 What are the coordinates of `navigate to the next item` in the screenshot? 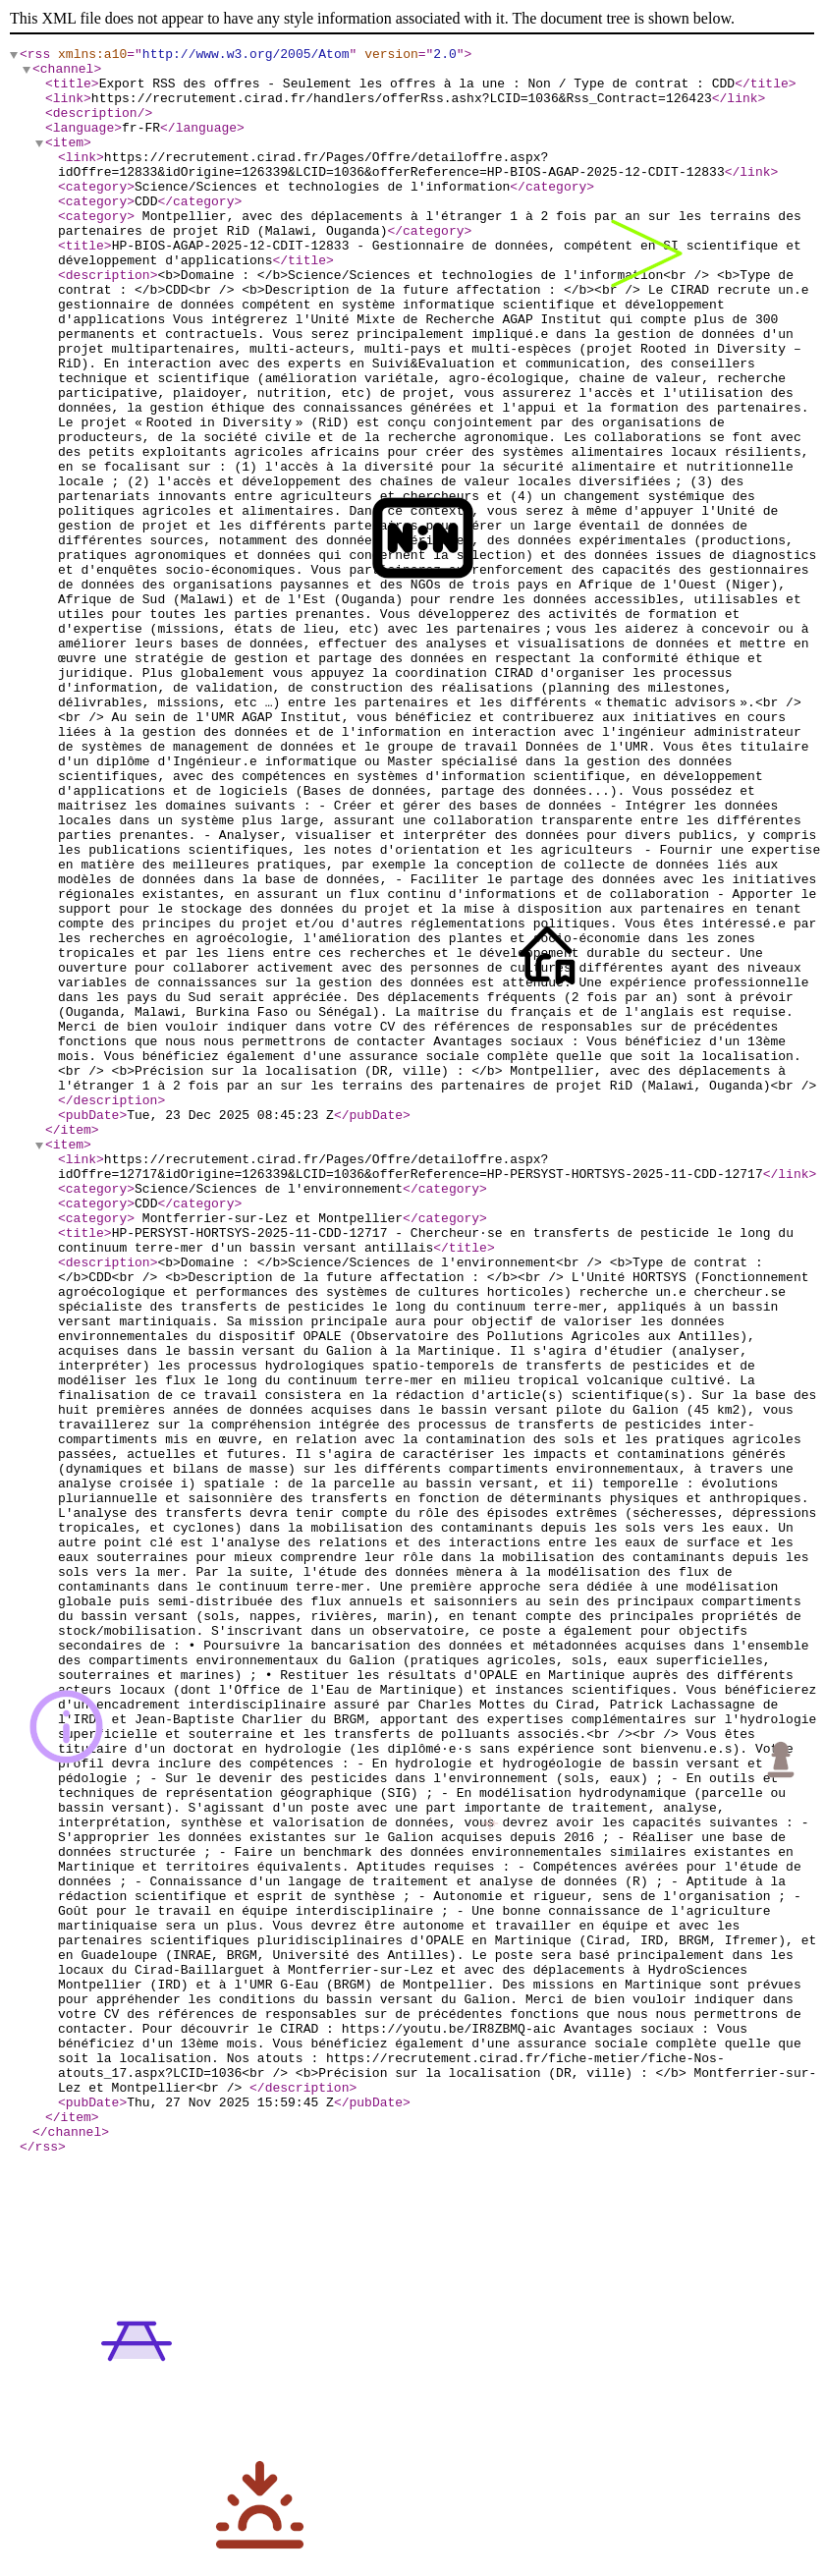 It's located at (641, 253).